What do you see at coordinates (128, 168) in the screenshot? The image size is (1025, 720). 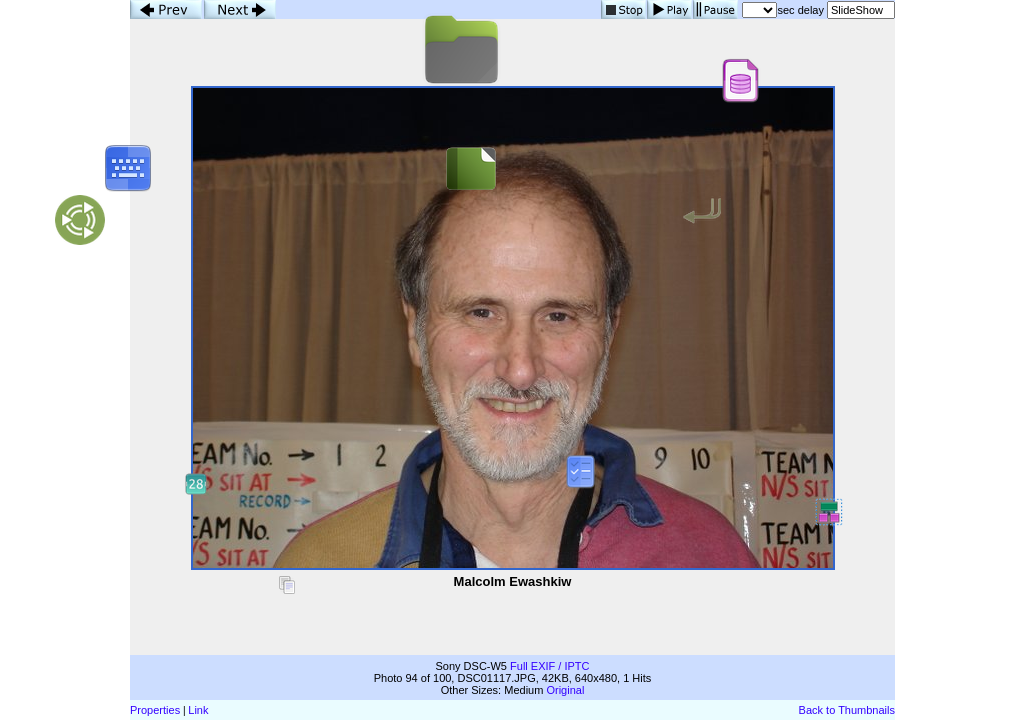 I see `access keyboard and input method settings` at bounding box center [128, 168].